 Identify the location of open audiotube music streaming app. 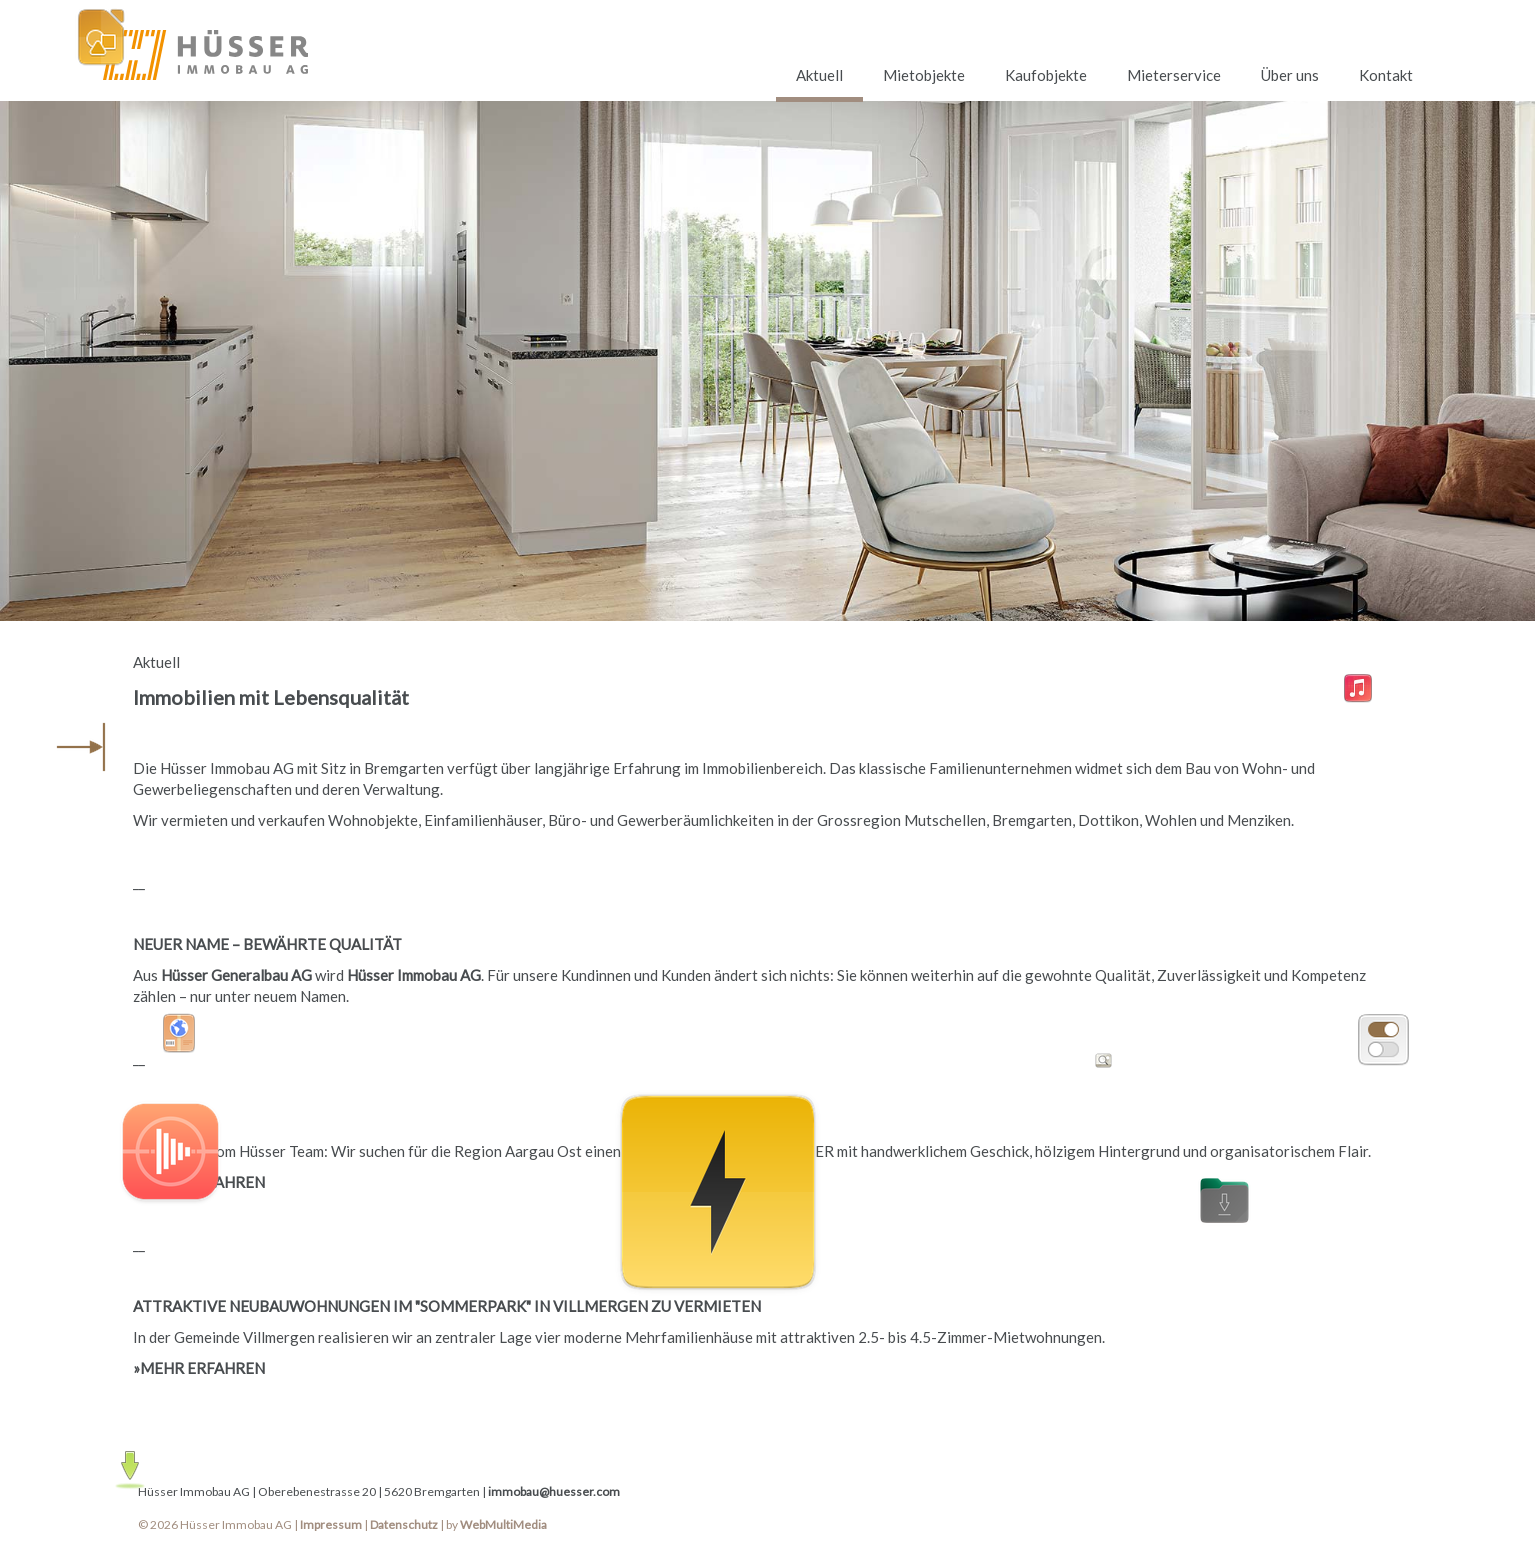
(170, 1151).